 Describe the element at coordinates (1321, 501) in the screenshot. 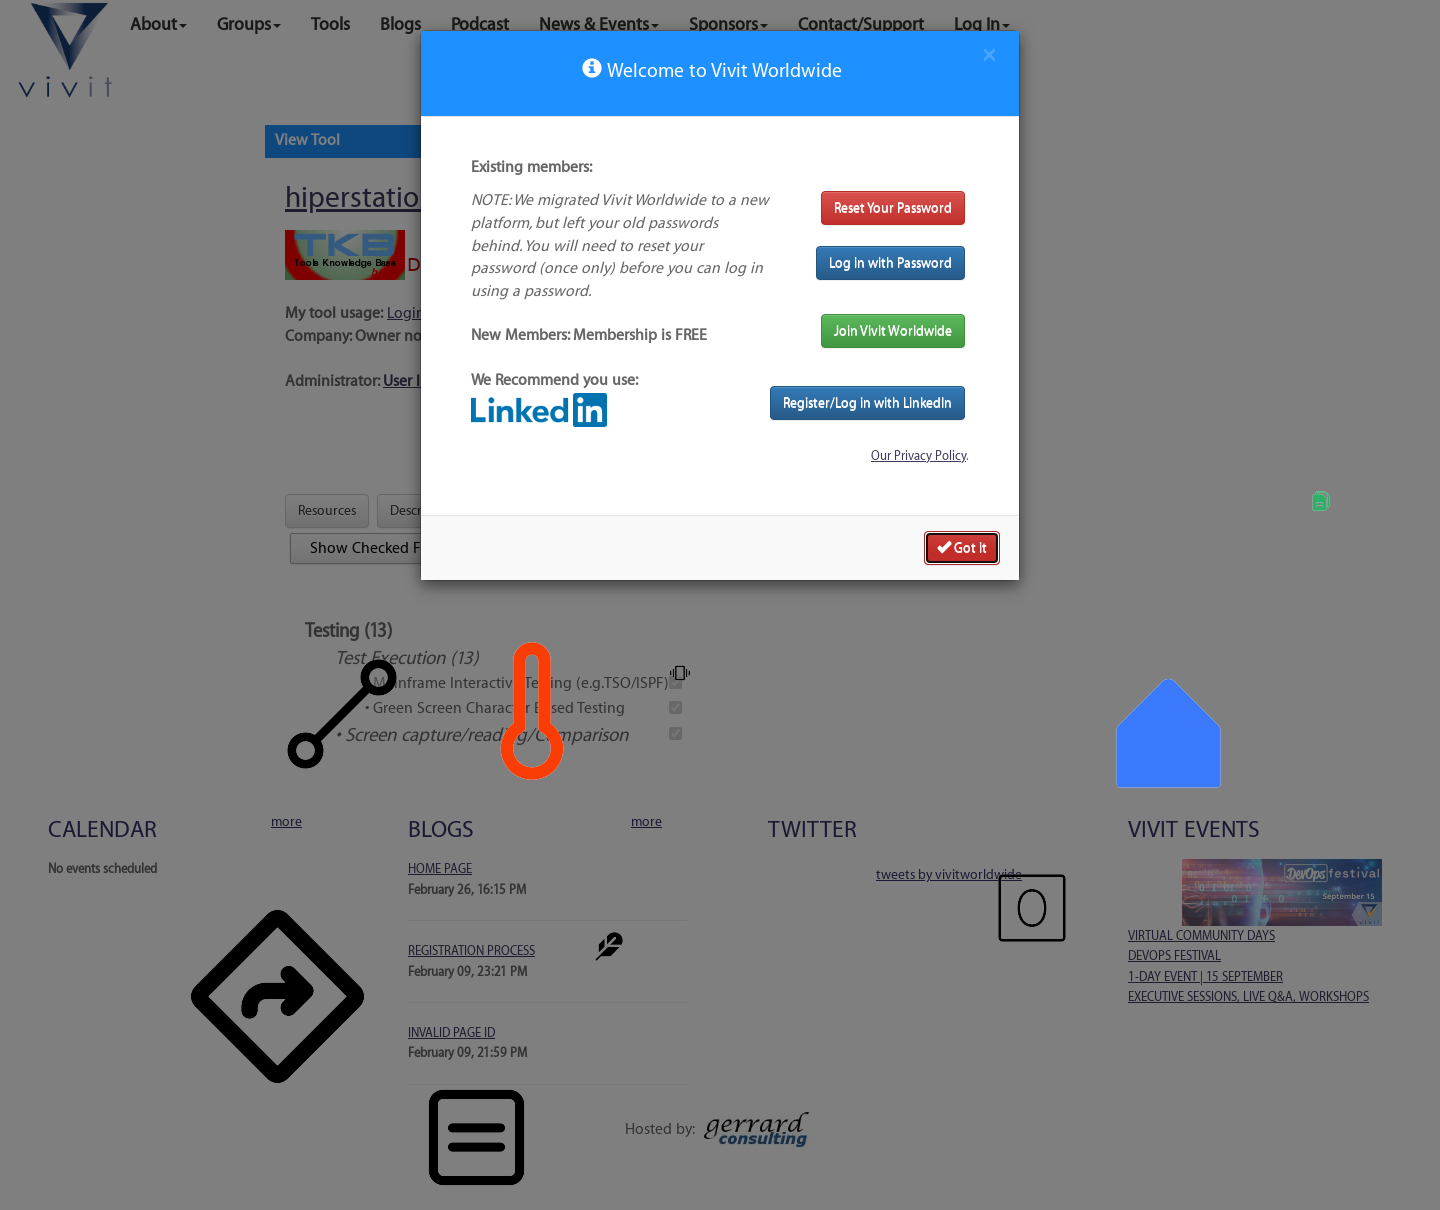

I see `access your files or documents` at that location.